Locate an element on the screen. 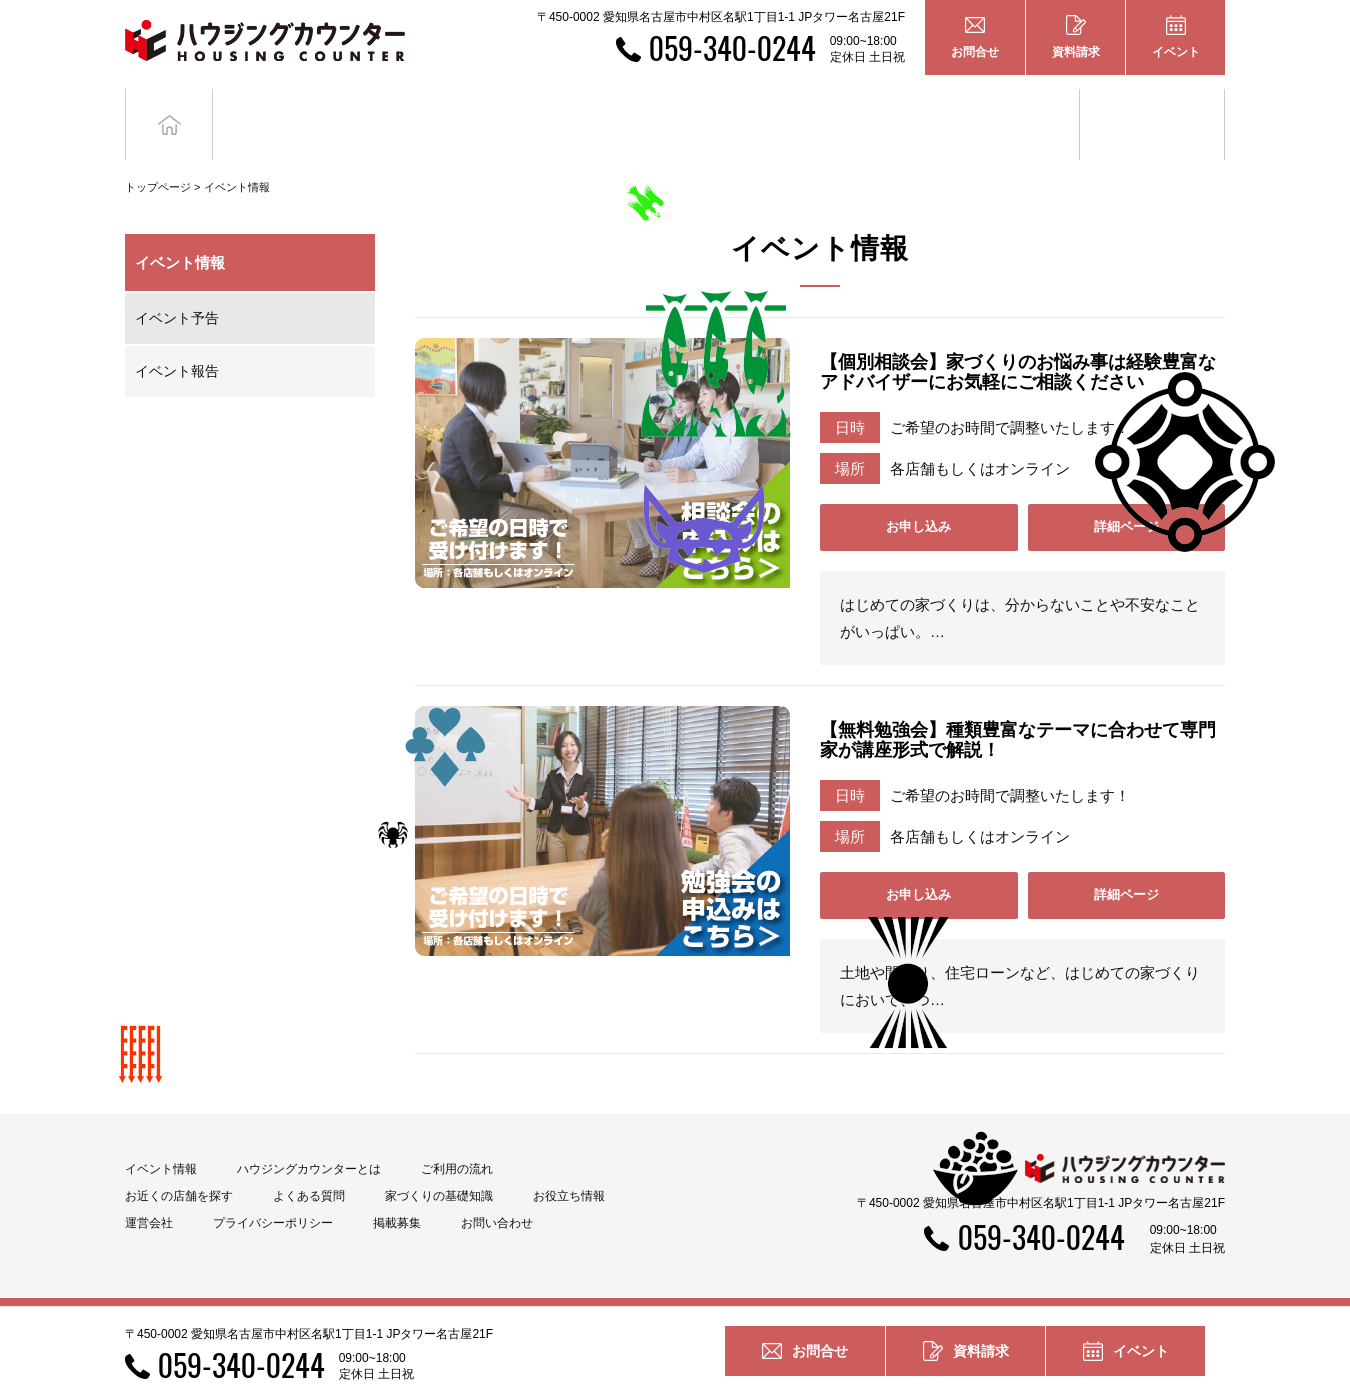 The width and height of the screenshot is (1350, 1392). view fruit or berry recipes is located at coordinates (975, 1168).